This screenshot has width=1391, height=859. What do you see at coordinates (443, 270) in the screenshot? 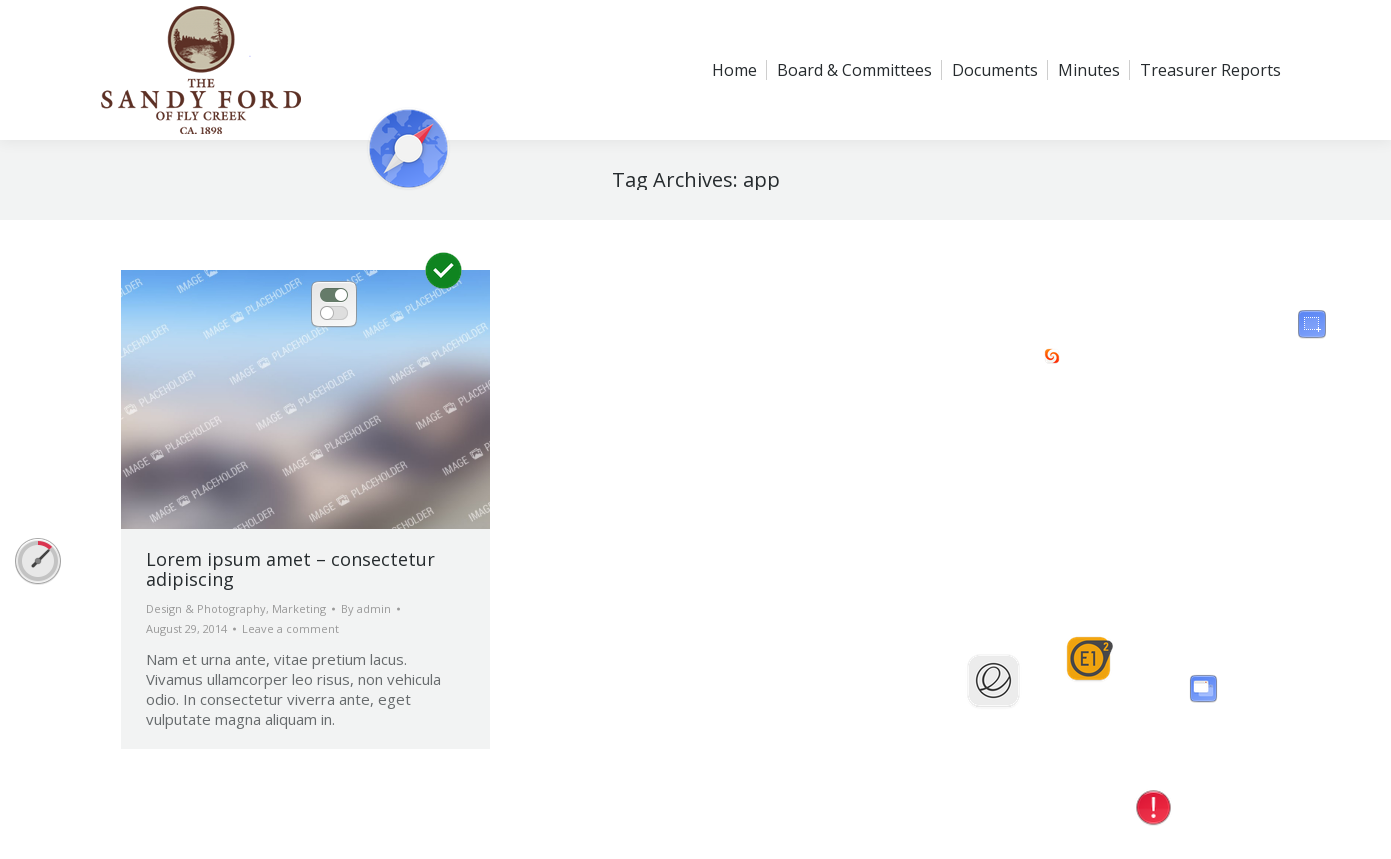
I see `confirm or apply changes in a dialog` at bounding box center [443, 270].